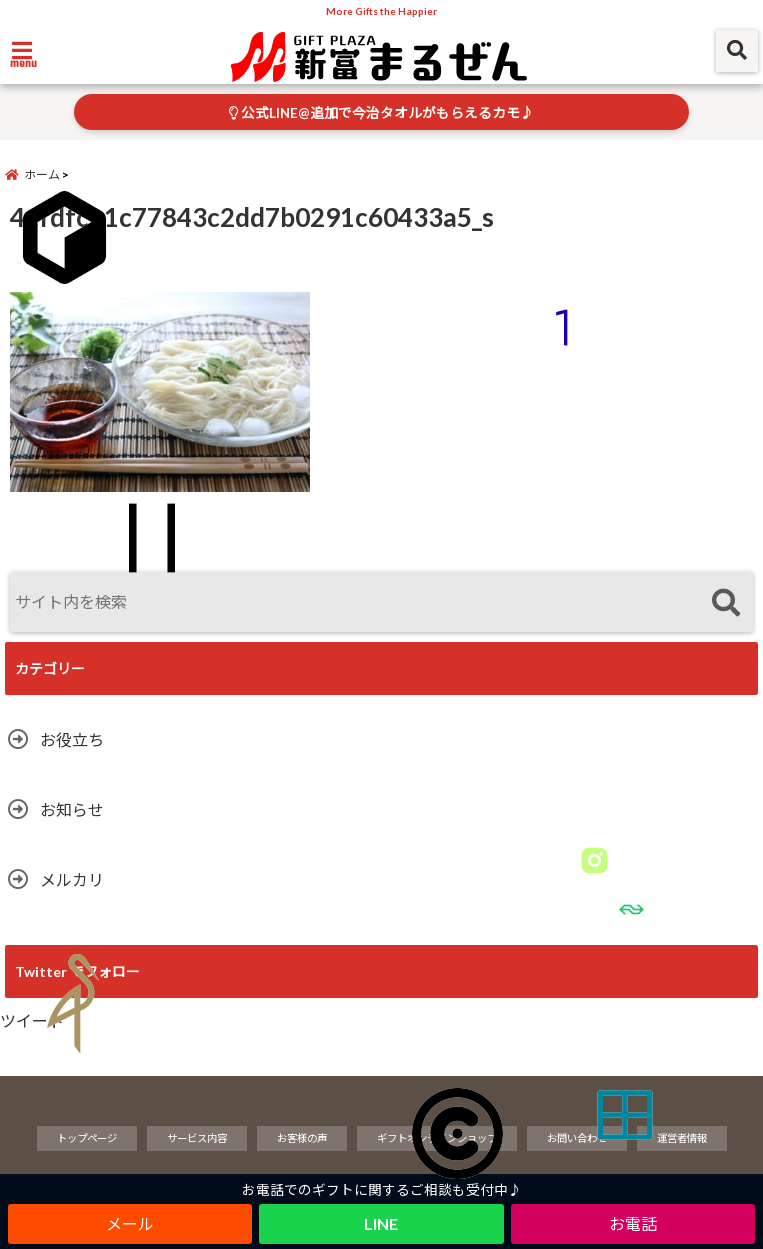  Describe the element at coordinates (152, 538) in the screenshot. I see `pause media playback` at that location.